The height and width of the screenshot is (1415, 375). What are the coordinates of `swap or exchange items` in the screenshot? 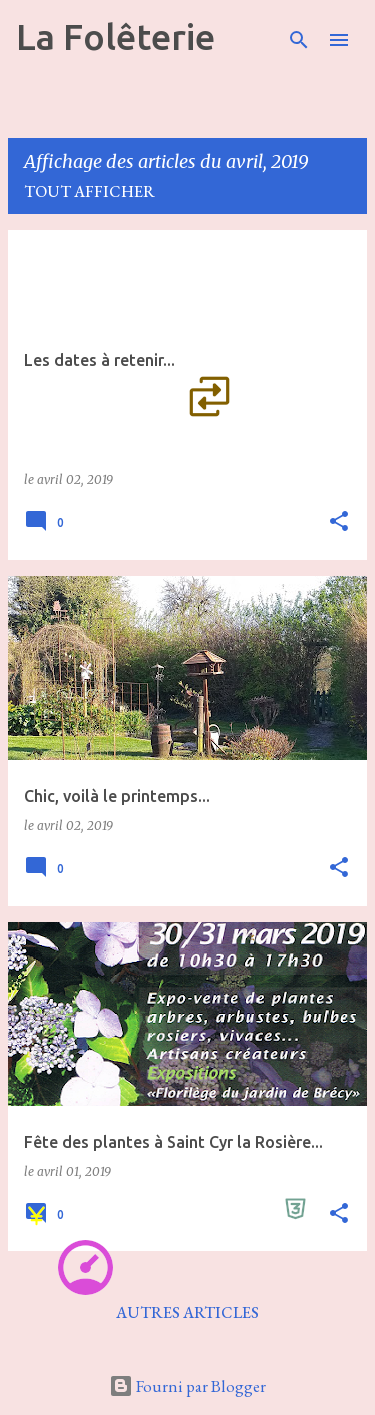 It's located at (209, 396).